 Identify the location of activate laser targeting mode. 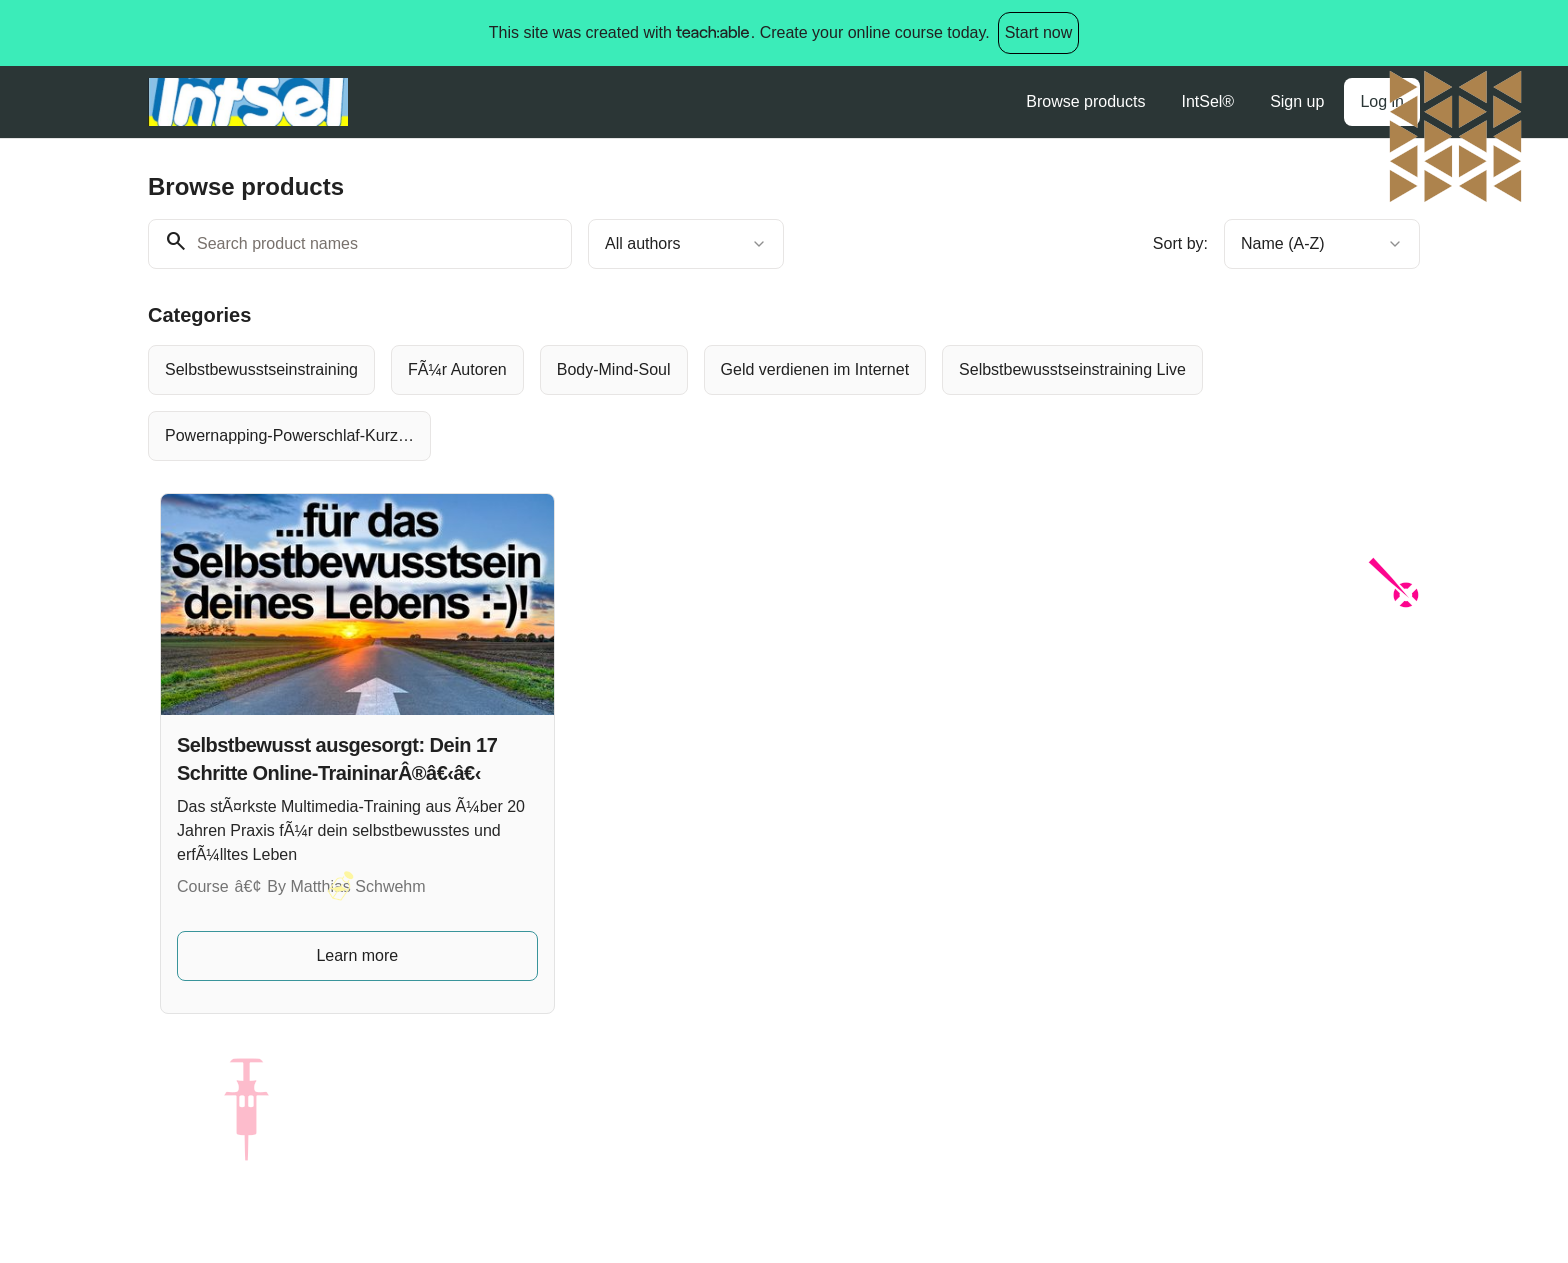
(1393, 582).